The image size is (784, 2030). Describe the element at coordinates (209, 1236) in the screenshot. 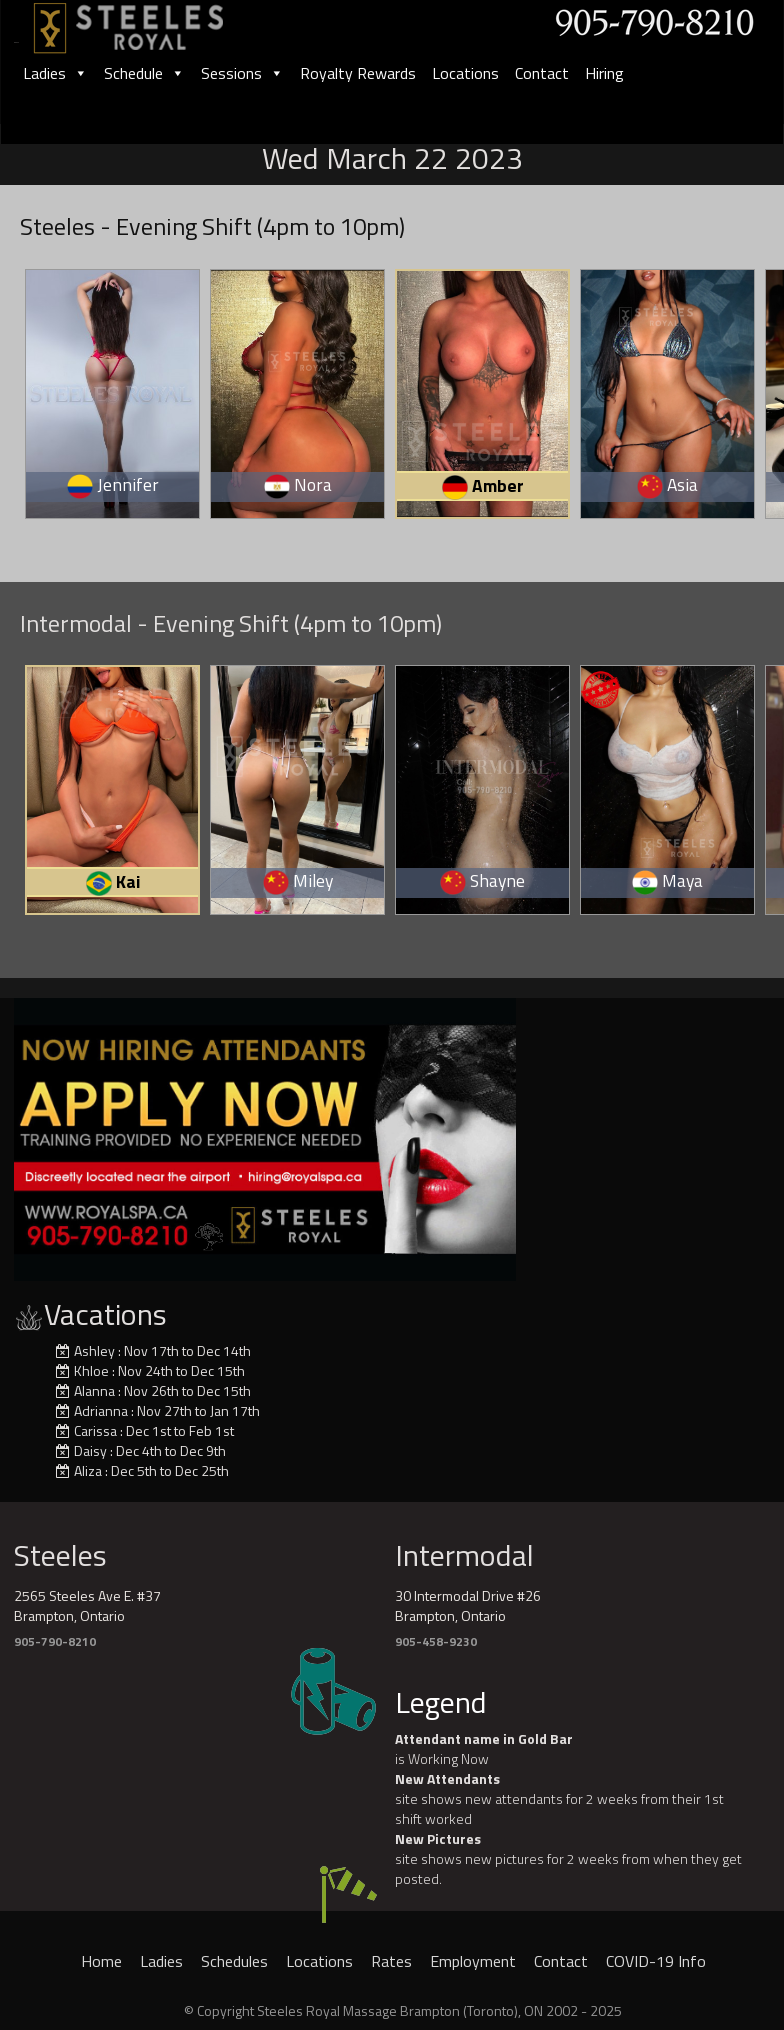

I see `access treehouse or hideout feature` at that location.